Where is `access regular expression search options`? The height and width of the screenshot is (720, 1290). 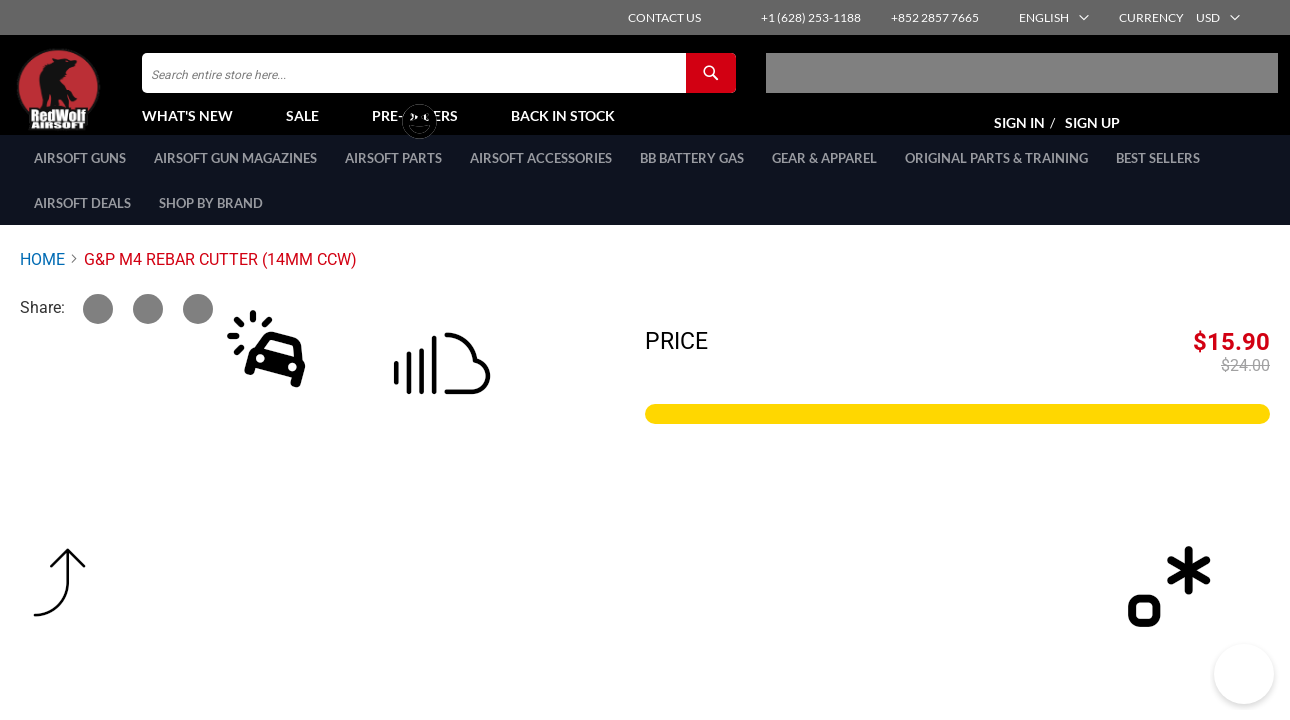 access regular expression search options is located at coordinates (1168, 586).